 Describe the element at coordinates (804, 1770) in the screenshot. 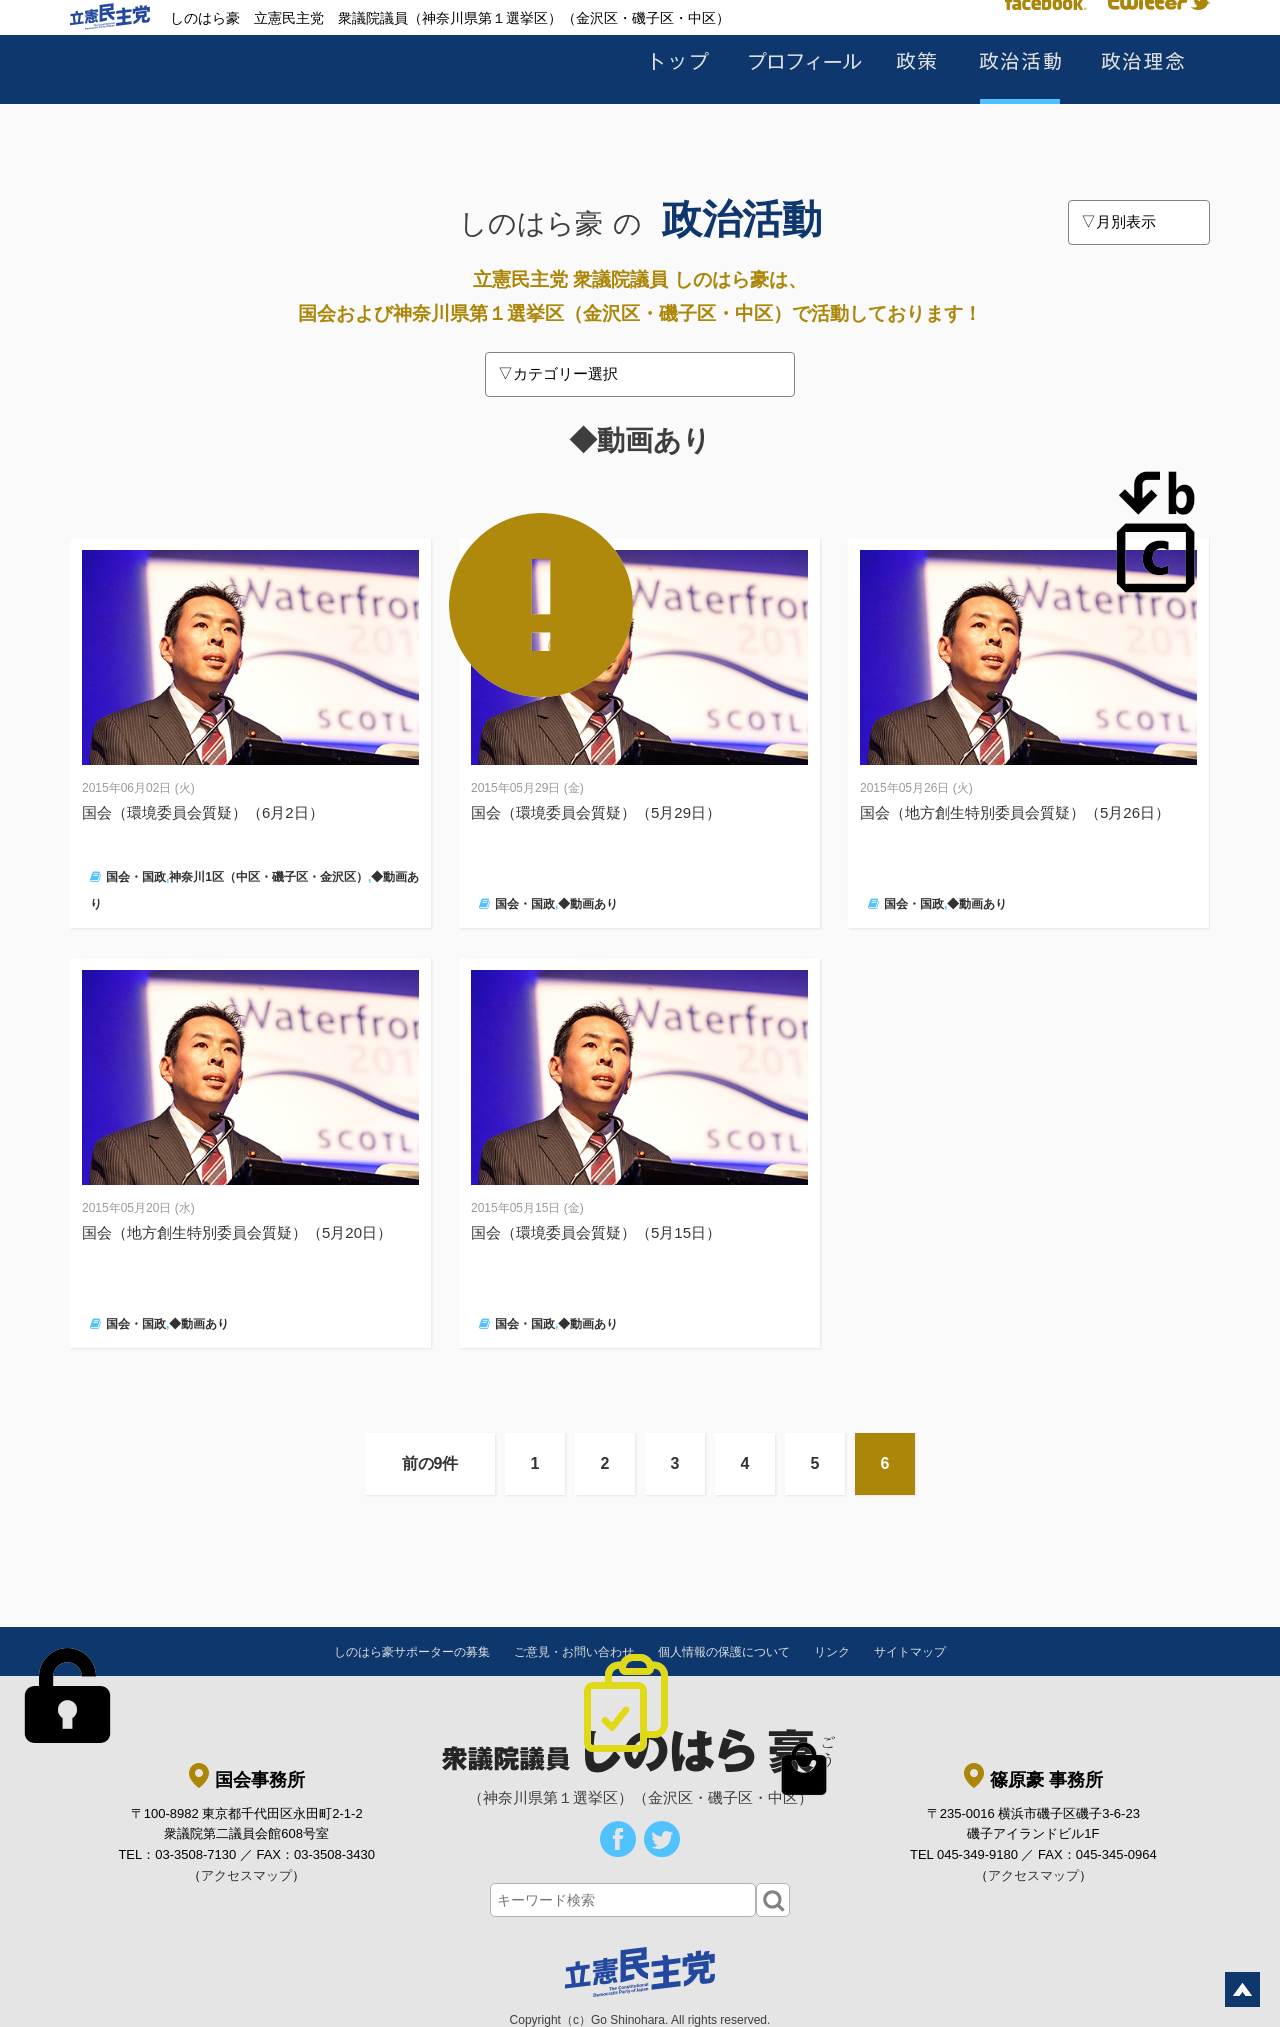

I see `open shopping or store section` at that location.